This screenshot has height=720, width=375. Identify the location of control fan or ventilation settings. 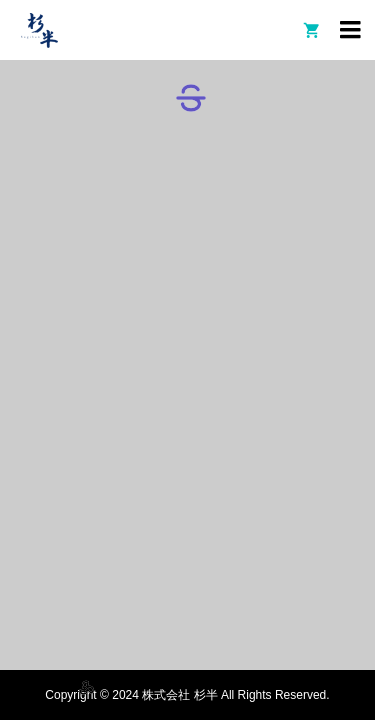
(86, 688).